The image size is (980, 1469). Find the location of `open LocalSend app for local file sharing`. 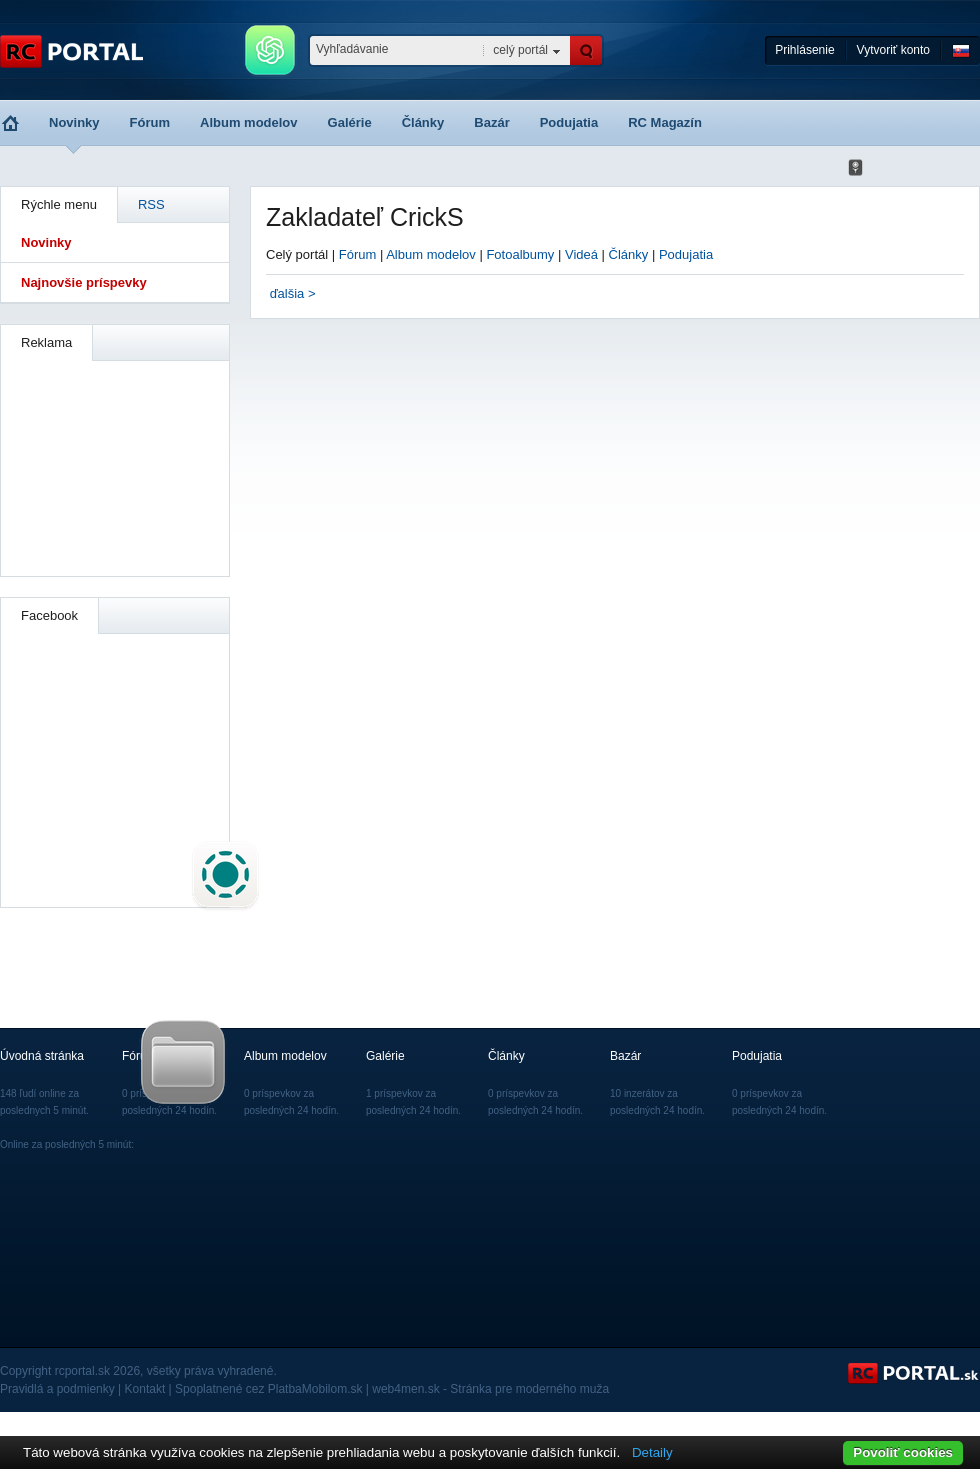

open LocalSend app for local file sharing is located at coordinates (225, 874).